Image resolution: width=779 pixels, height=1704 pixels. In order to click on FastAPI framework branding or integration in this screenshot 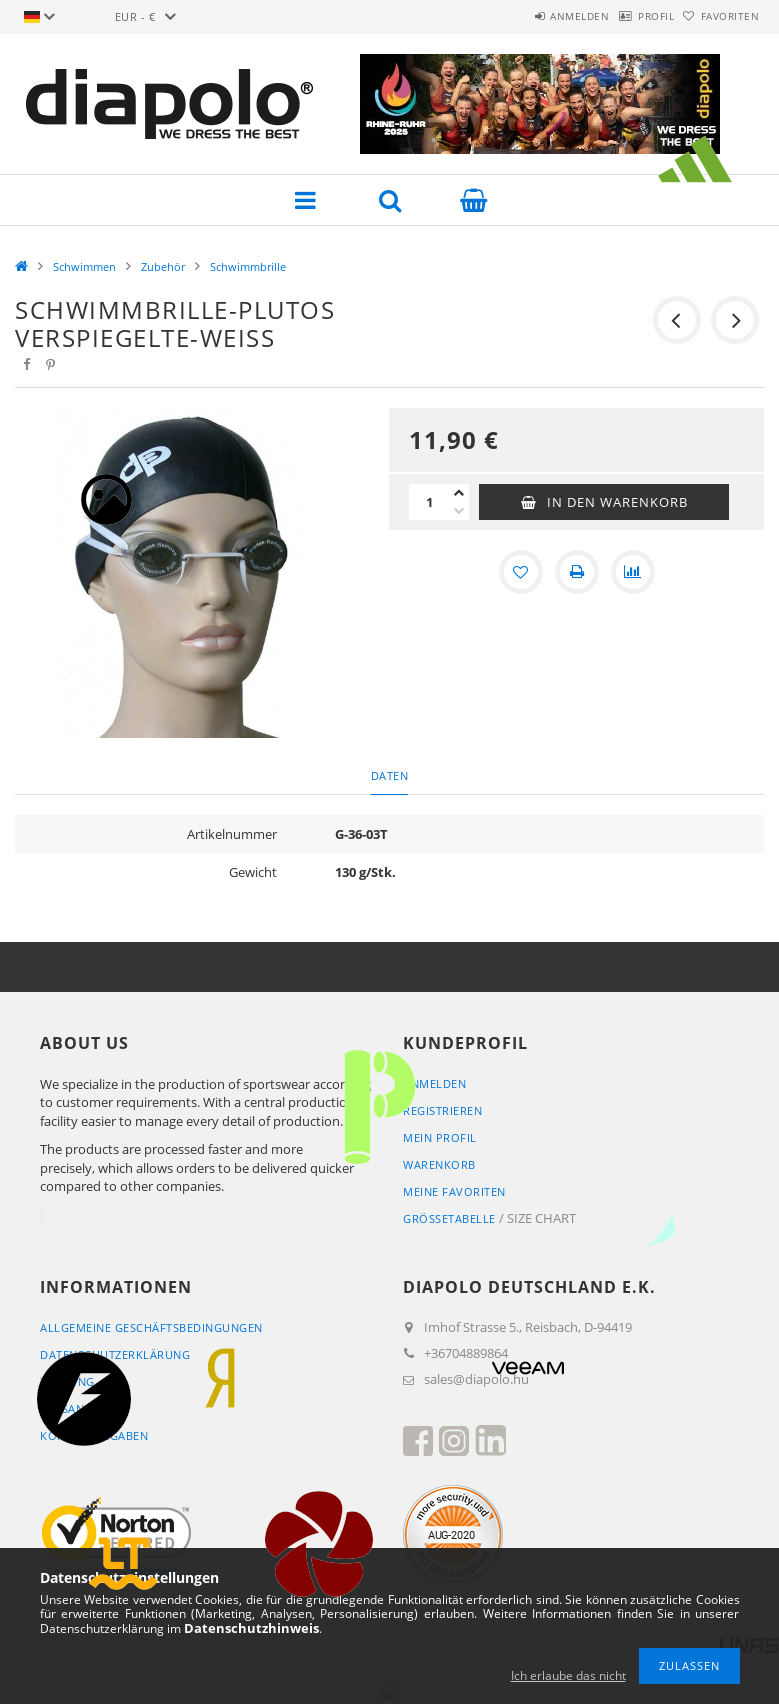, I will do `click(84, 1399)`.